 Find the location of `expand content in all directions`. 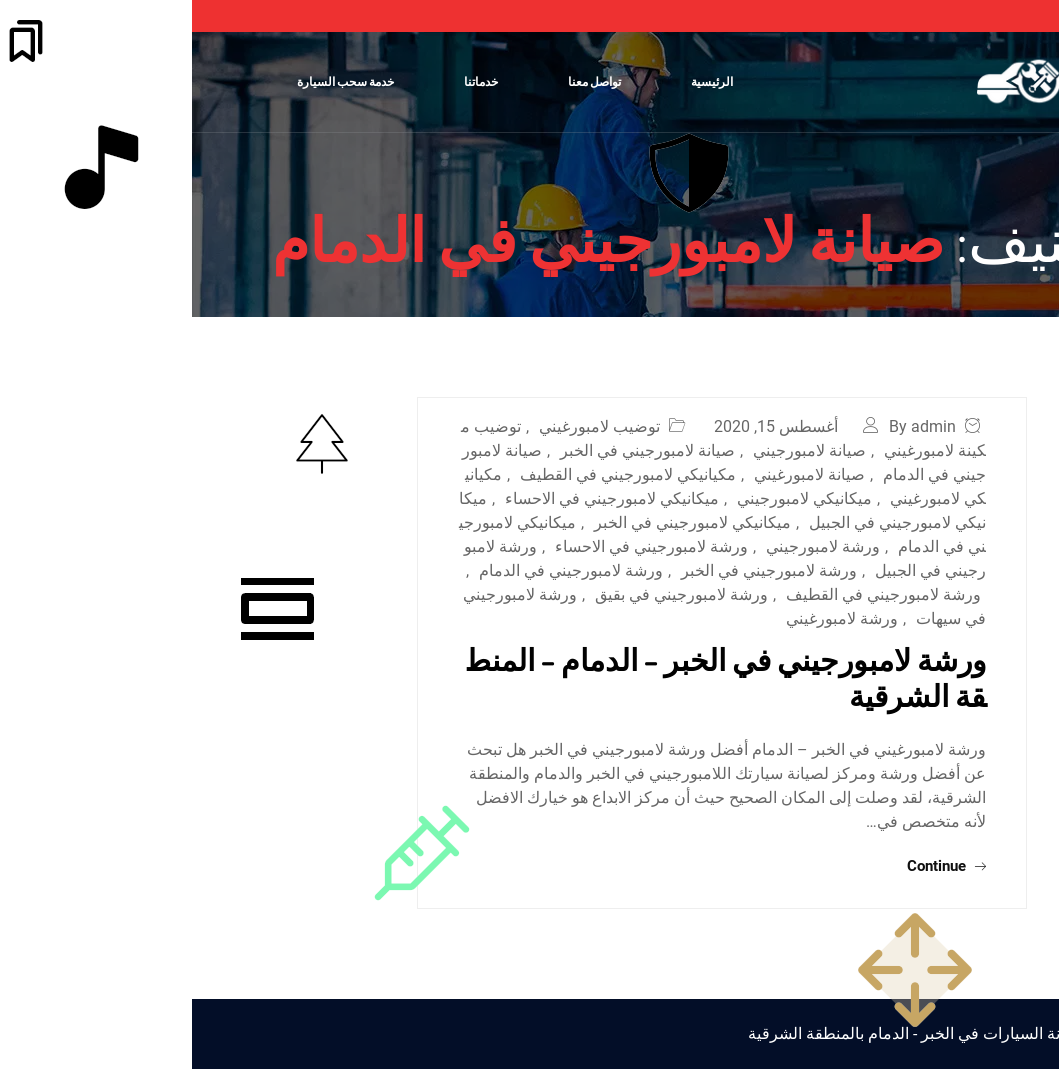

expand content in all directions is located at coordinates (915, 970).